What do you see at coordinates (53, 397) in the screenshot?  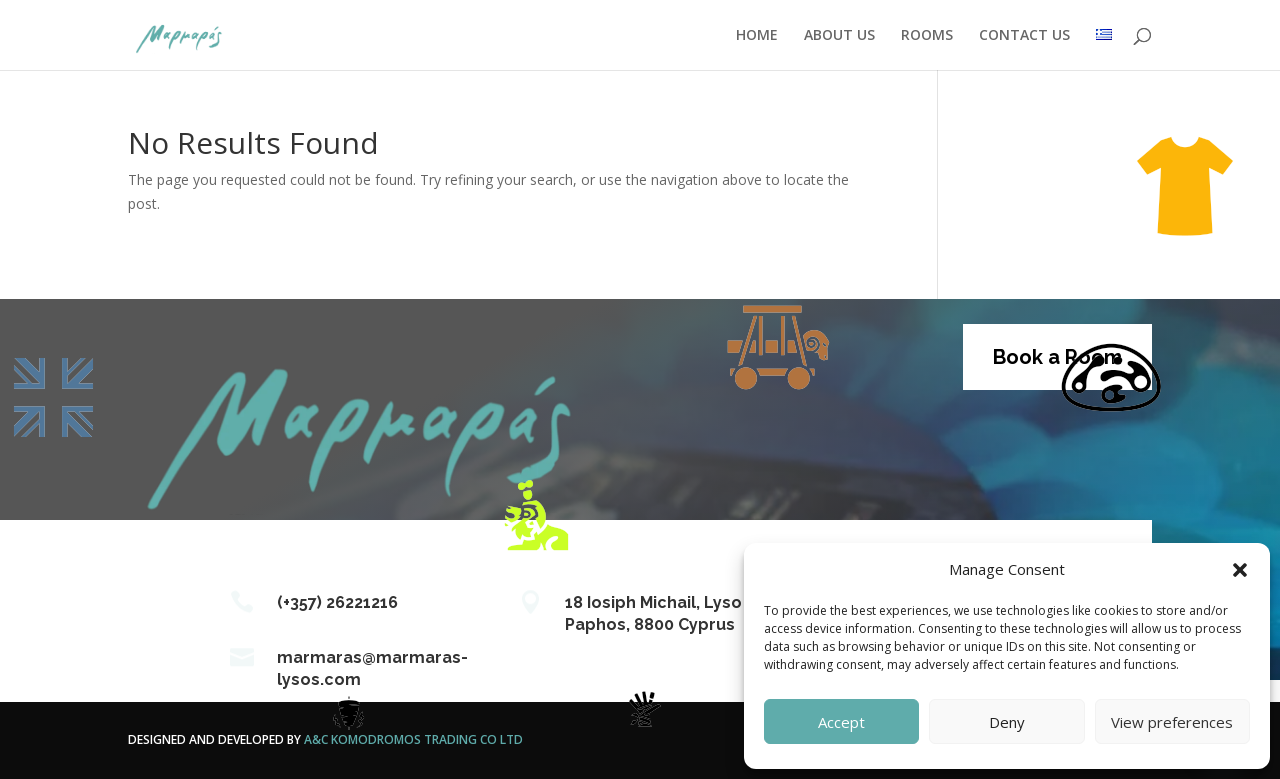 I see `select United Kingdom as region or language` at bounding box center [53, 397].